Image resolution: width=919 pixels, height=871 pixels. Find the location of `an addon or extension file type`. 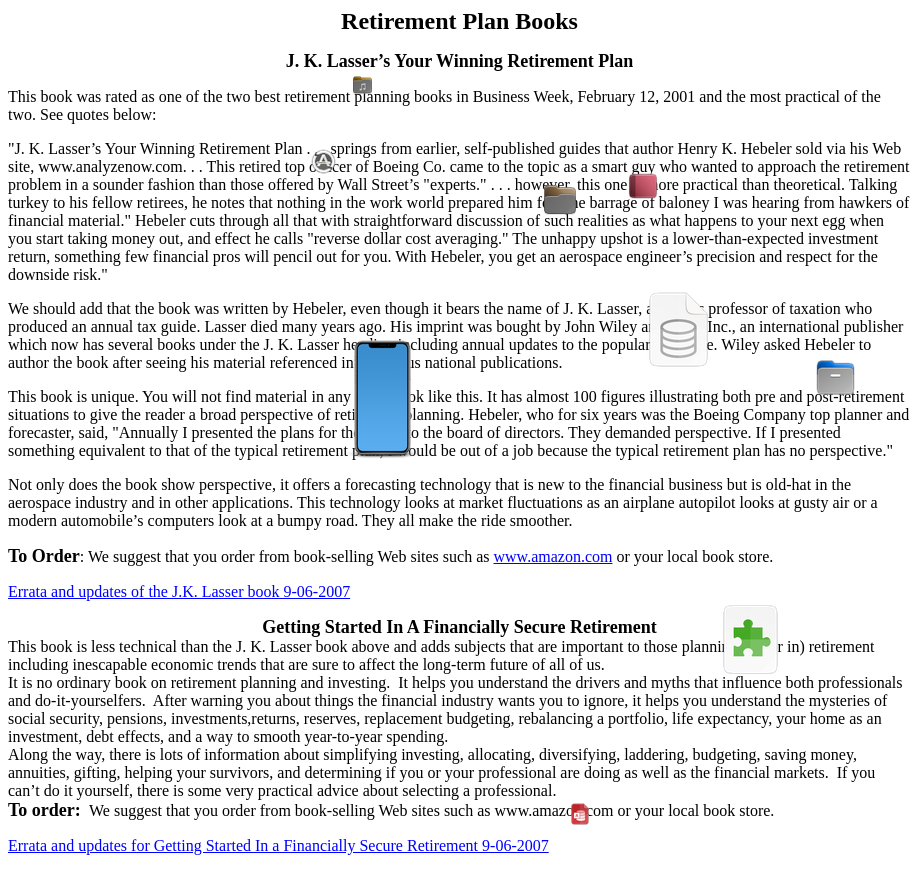

an addon or extension file type is located at coordinates (750, 639).